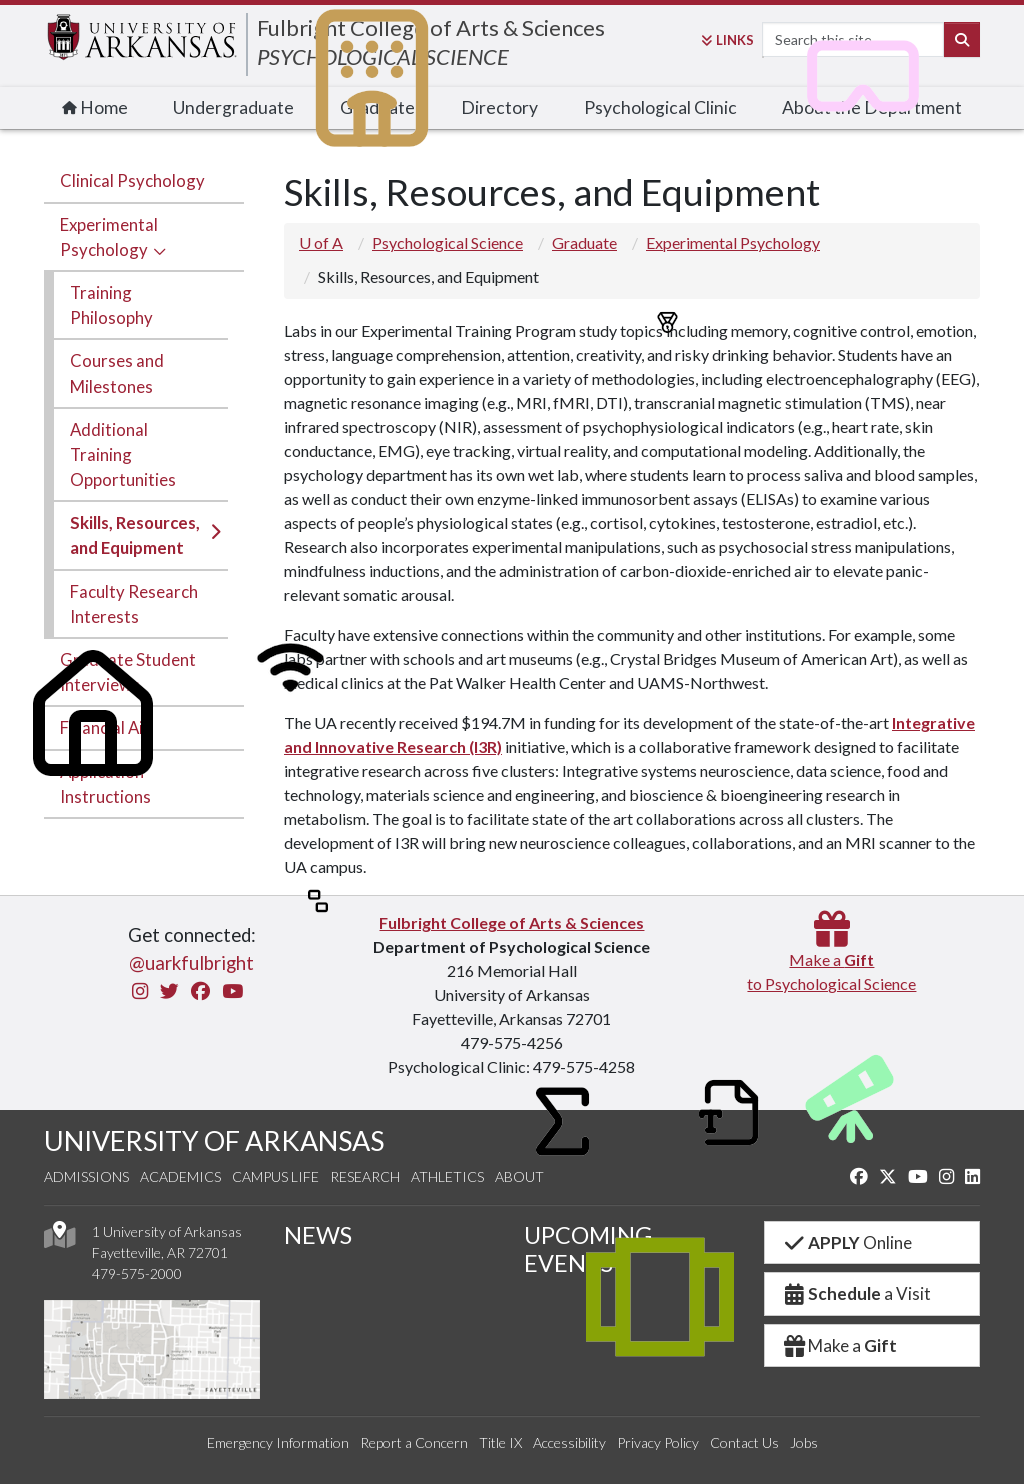  Describe the element at coordinates (562, 1121) in the screenshot. I see `calculate sum or total` at that location.